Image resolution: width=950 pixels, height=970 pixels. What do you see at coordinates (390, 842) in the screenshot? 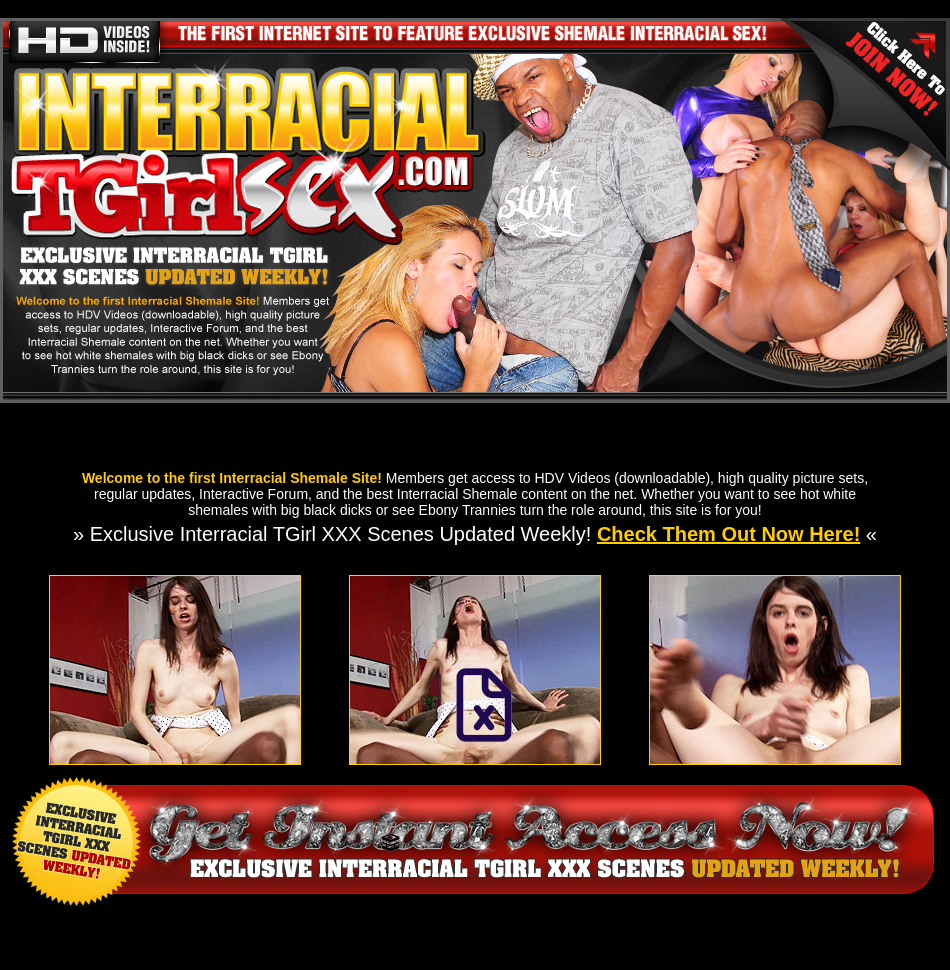
I see `access islamic prayer times or qibla direction` at bounding box center [390, 842].